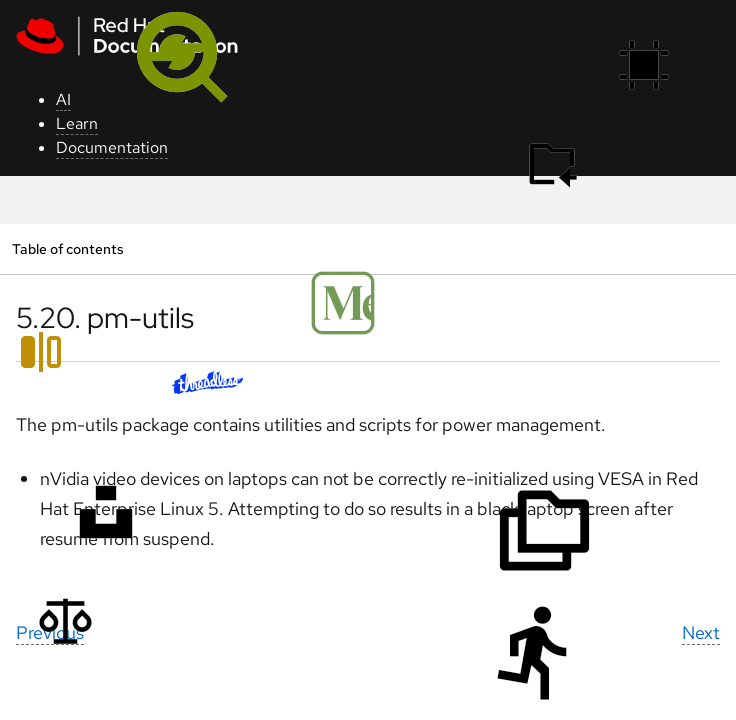 The image size is (736, 720). I want to click on browse all folders, so click(544, 530).